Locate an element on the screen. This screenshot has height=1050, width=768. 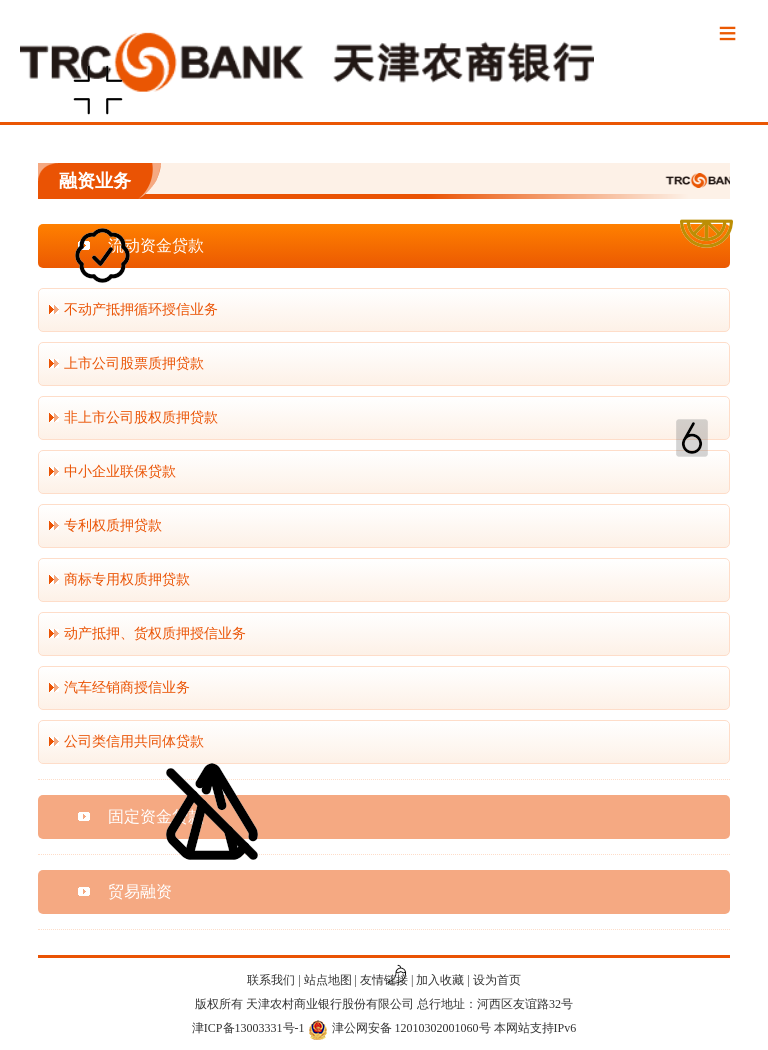
verified account or user badge is located at coordinates (102, 255).